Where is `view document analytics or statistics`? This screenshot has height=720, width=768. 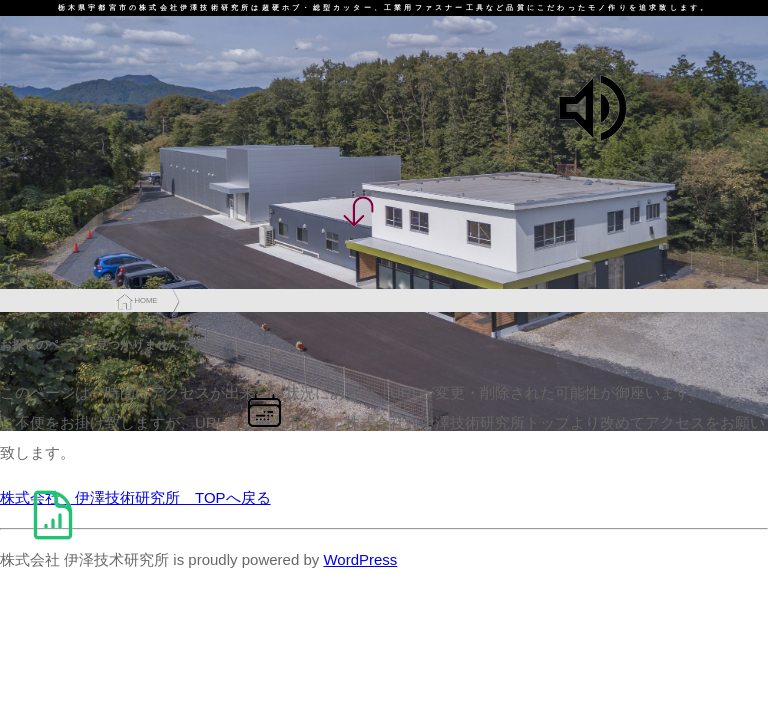 view document analytics or statistics is located at coordinates (53, 515).